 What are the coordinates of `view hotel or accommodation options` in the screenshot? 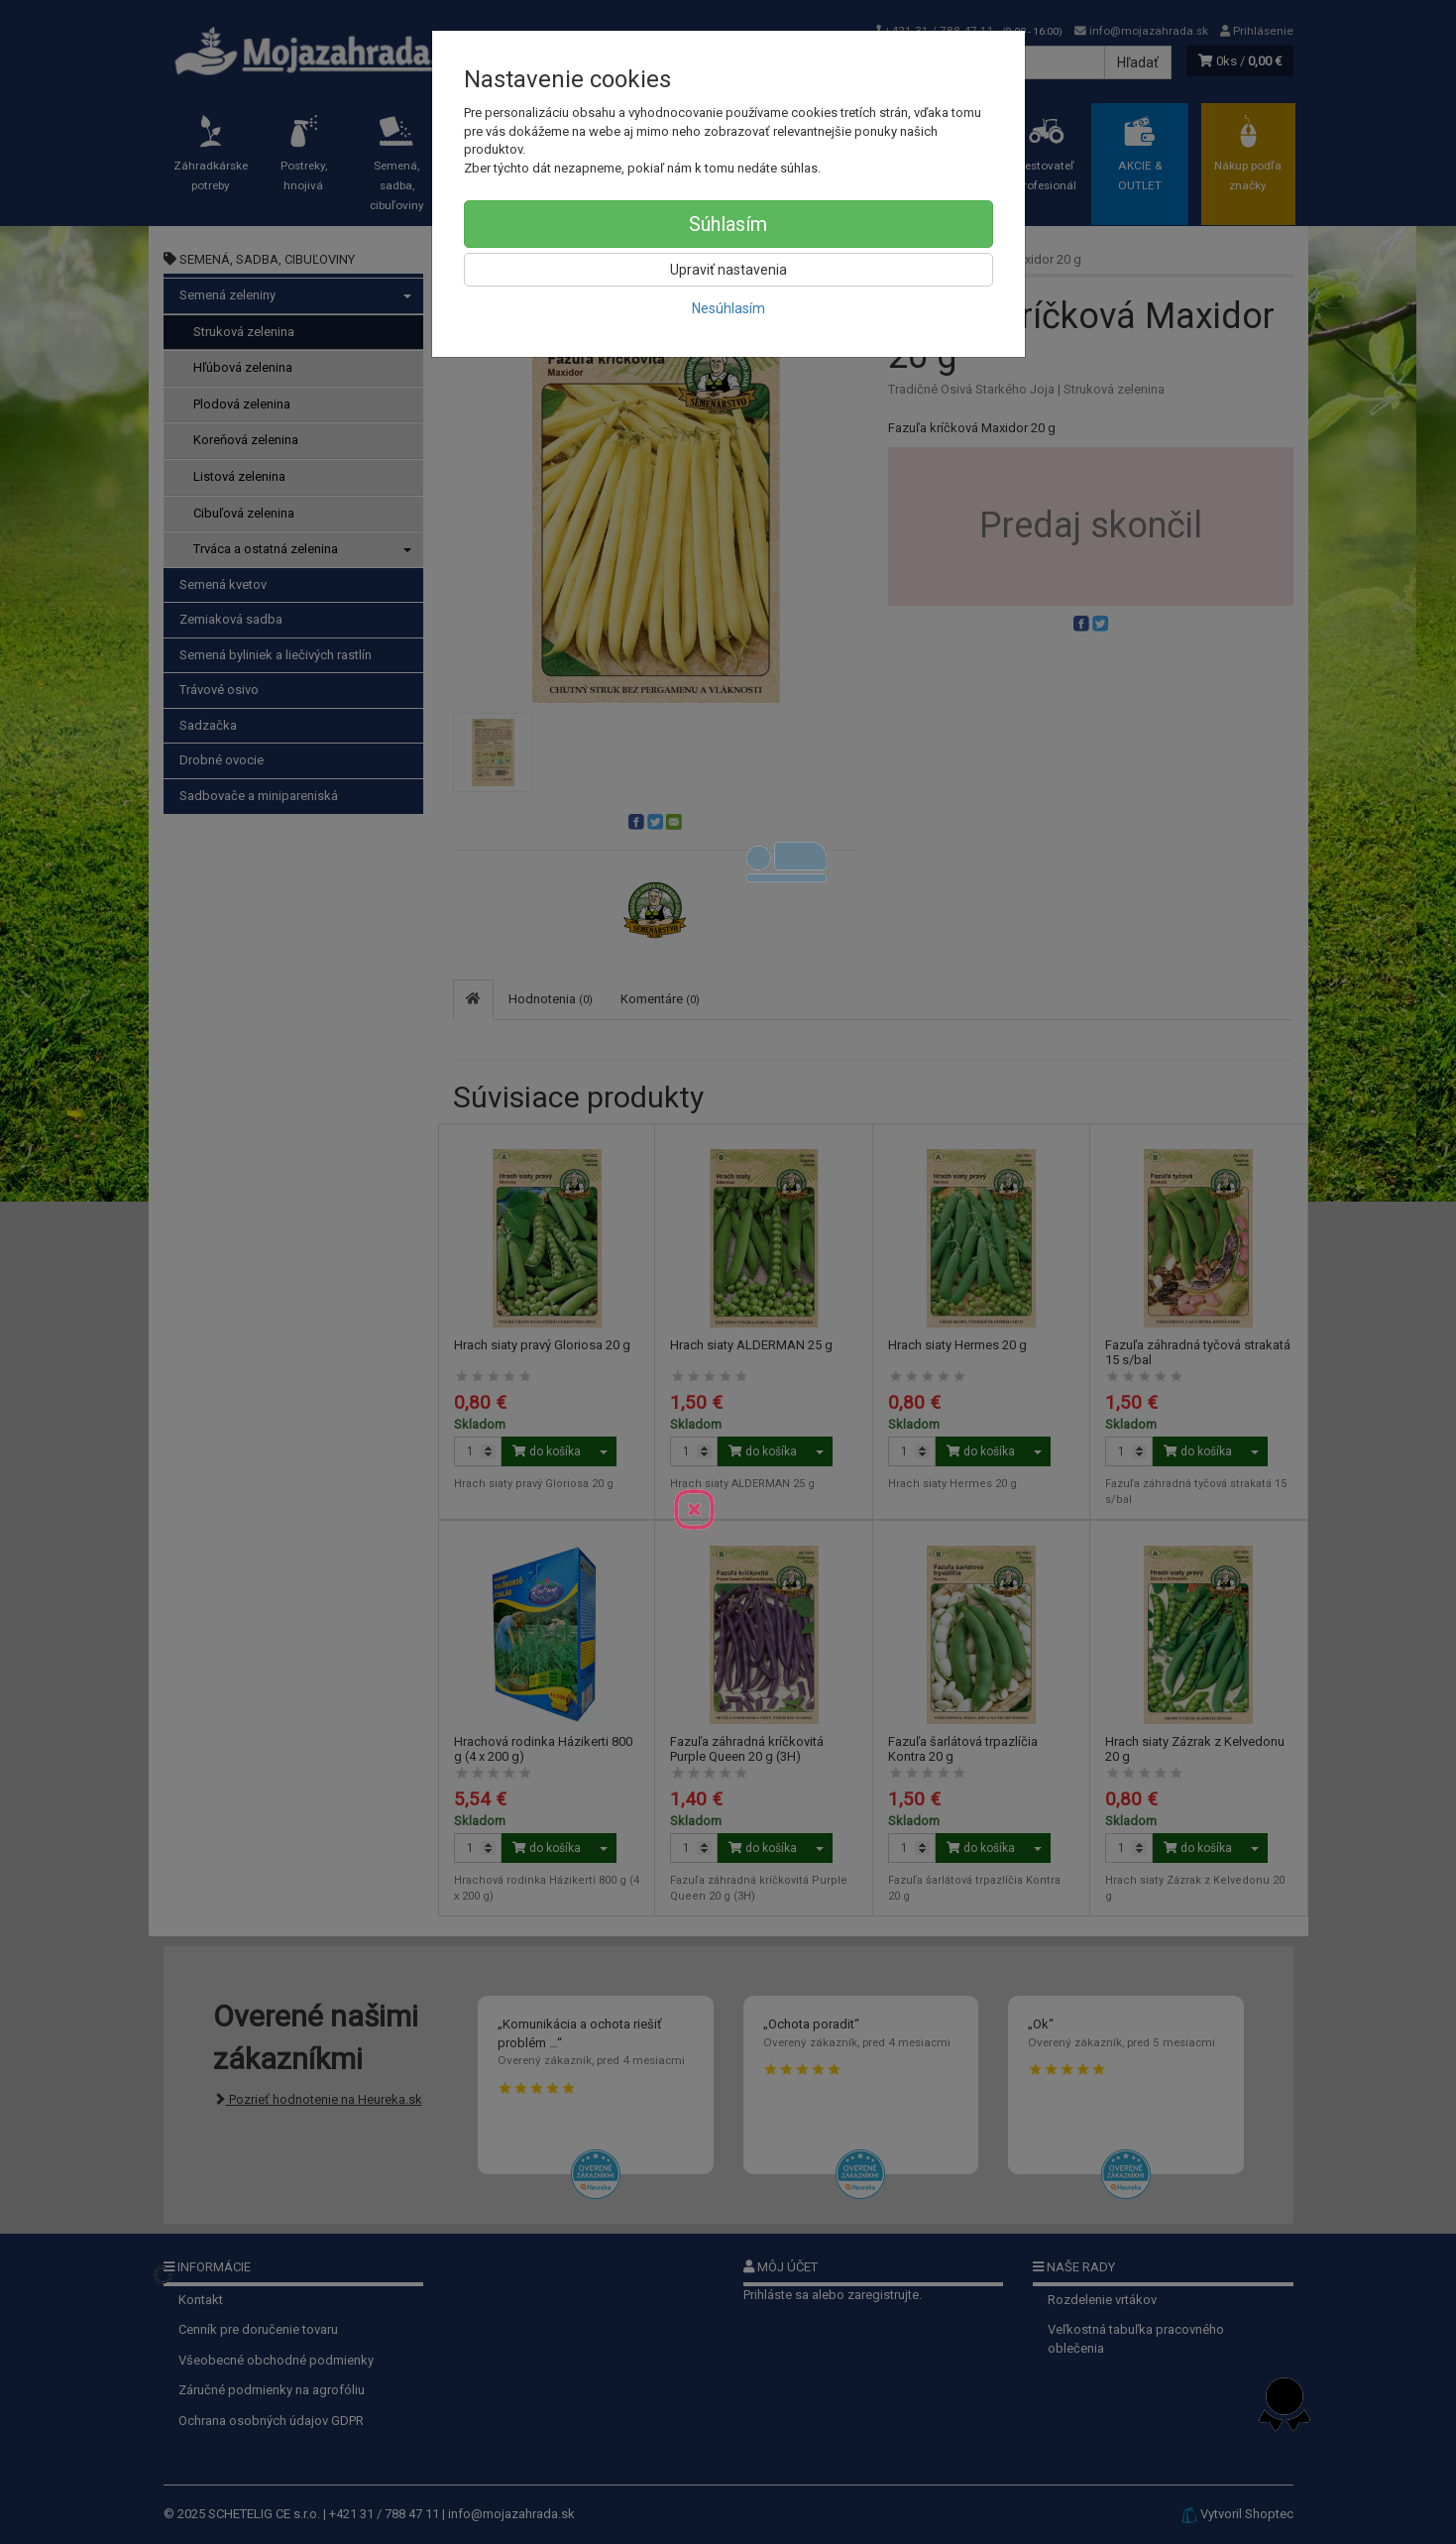 It's located at (786, 862).